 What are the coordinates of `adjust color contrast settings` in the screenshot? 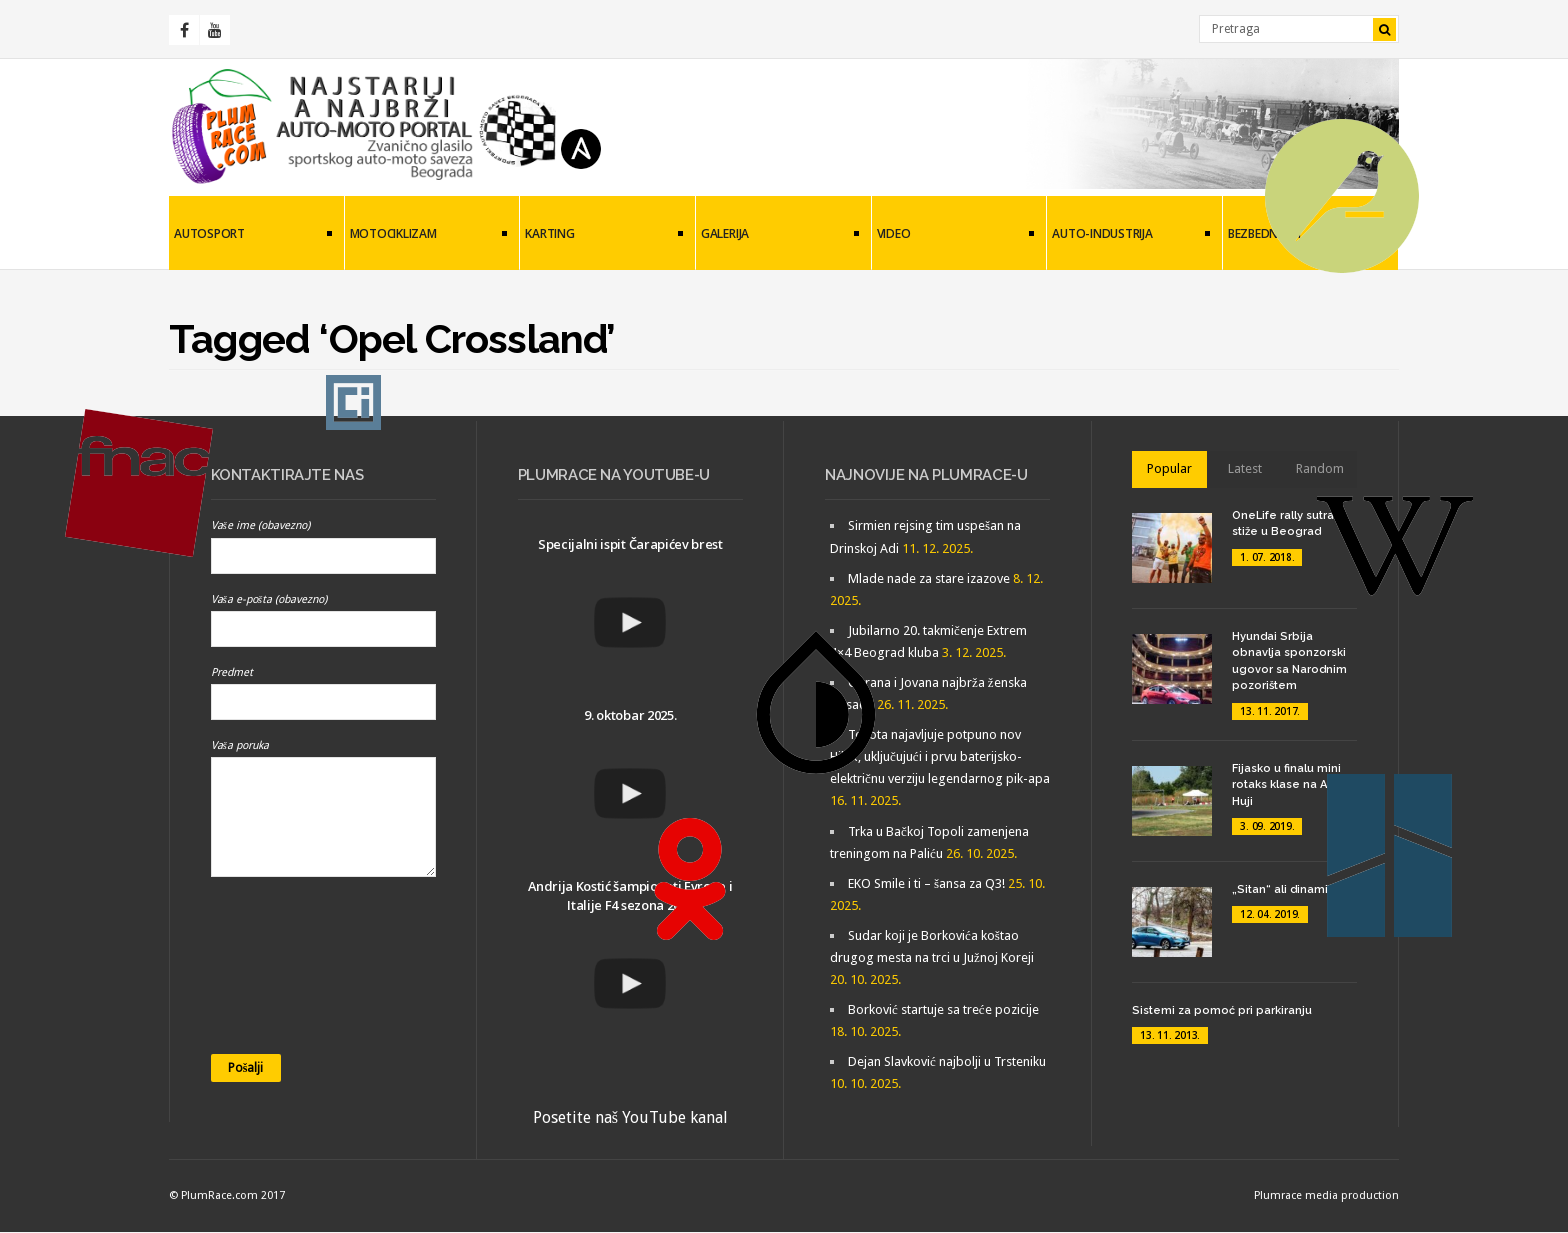 It's located at (816, 708).